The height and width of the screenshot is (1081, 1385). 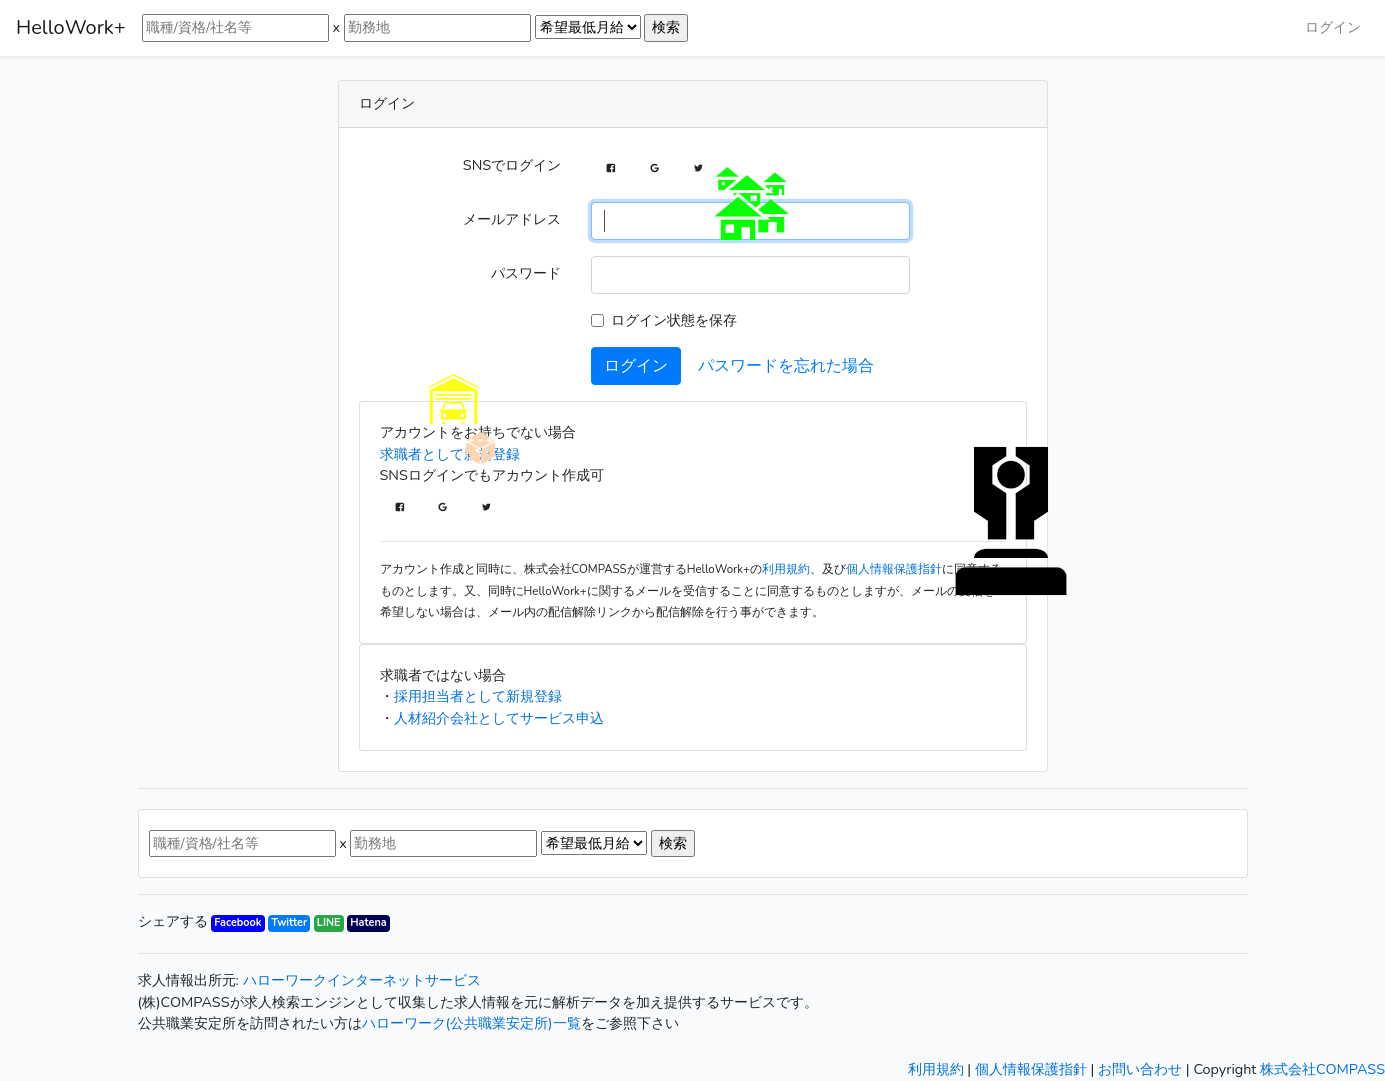 What do you see at coordinates (751, 203) in the screenshot?
I see `view village or settlement on map` at bounding box center [751, 203].